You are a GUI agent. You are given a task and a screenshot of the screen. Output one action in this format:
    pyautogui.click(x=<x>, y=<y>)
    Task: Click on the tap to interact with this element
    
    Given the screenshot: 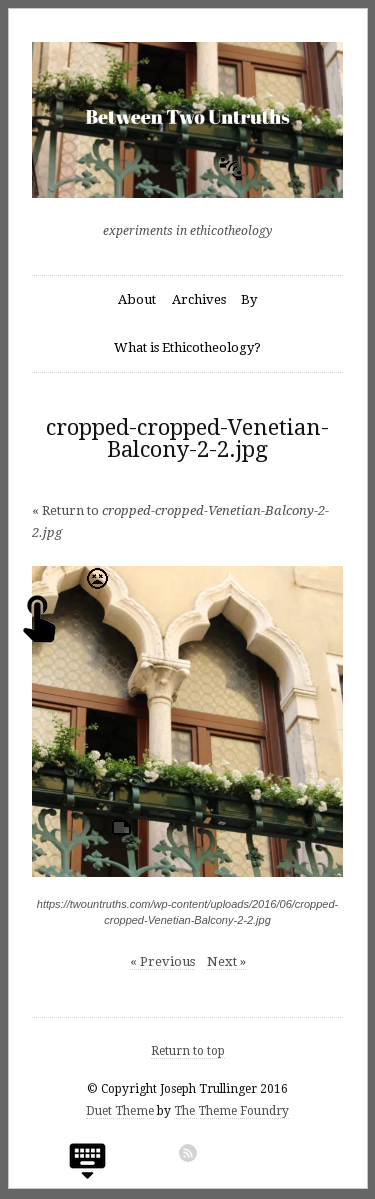 What is the action you would take?
    pyautogui.click(x=39, y=620)
    